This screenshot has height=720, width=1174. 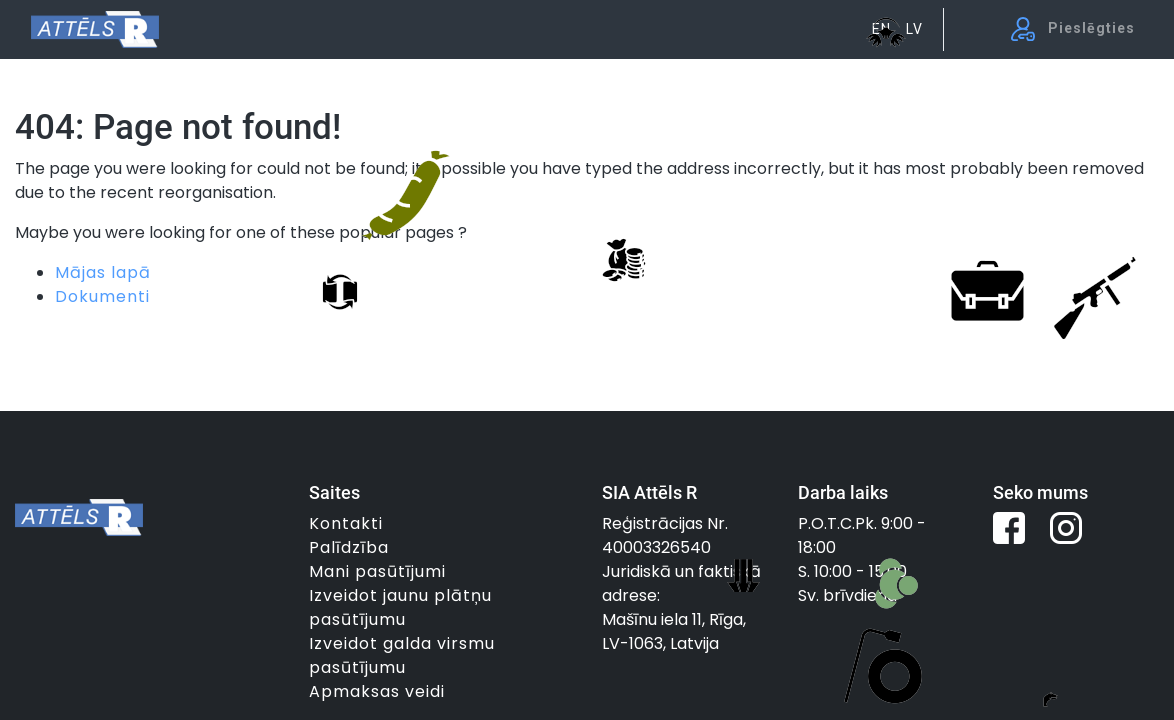 I want to click on swap or exchange cards, so click(x=340, y=292).